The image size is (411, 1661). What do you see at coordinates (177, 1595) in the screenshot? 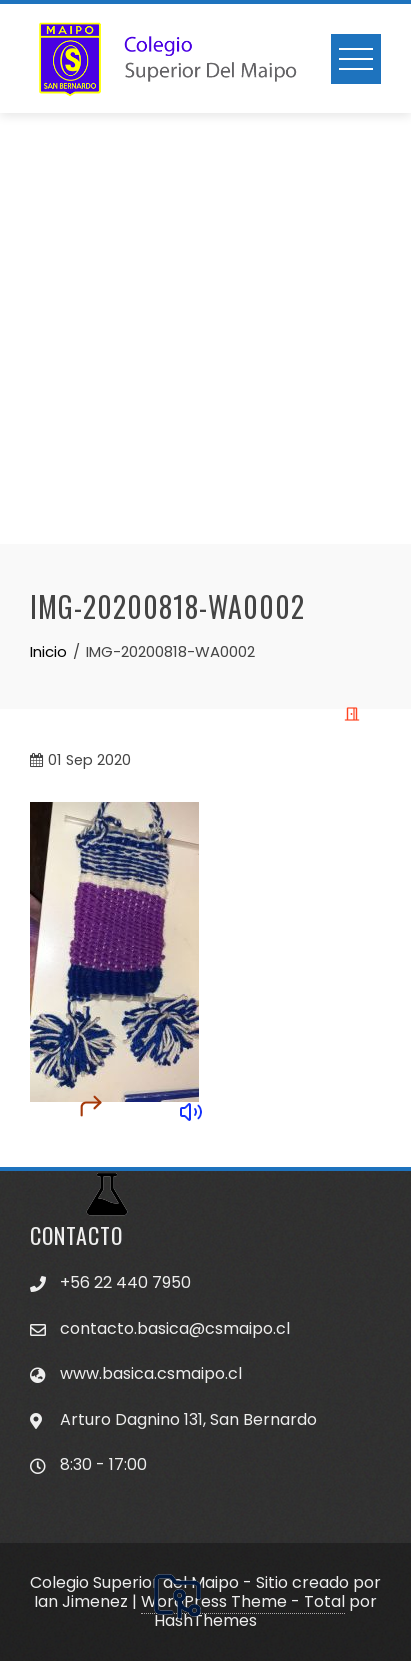
I see `open git repository folder` at bounding box center [177, 1595].